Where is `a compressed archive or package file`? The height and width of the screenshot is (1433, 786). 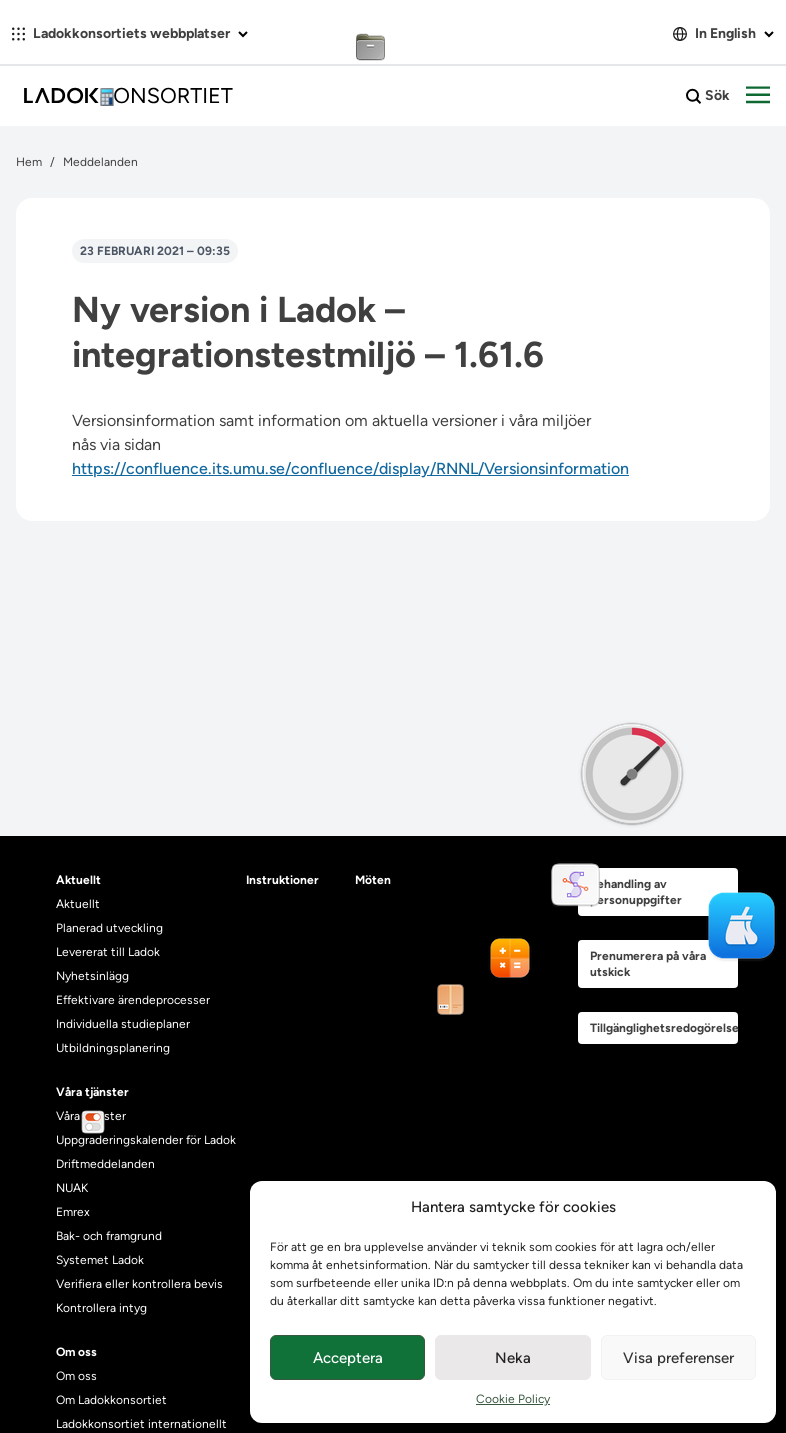
a compressed archive or package file is located at coordinates (450, 999).